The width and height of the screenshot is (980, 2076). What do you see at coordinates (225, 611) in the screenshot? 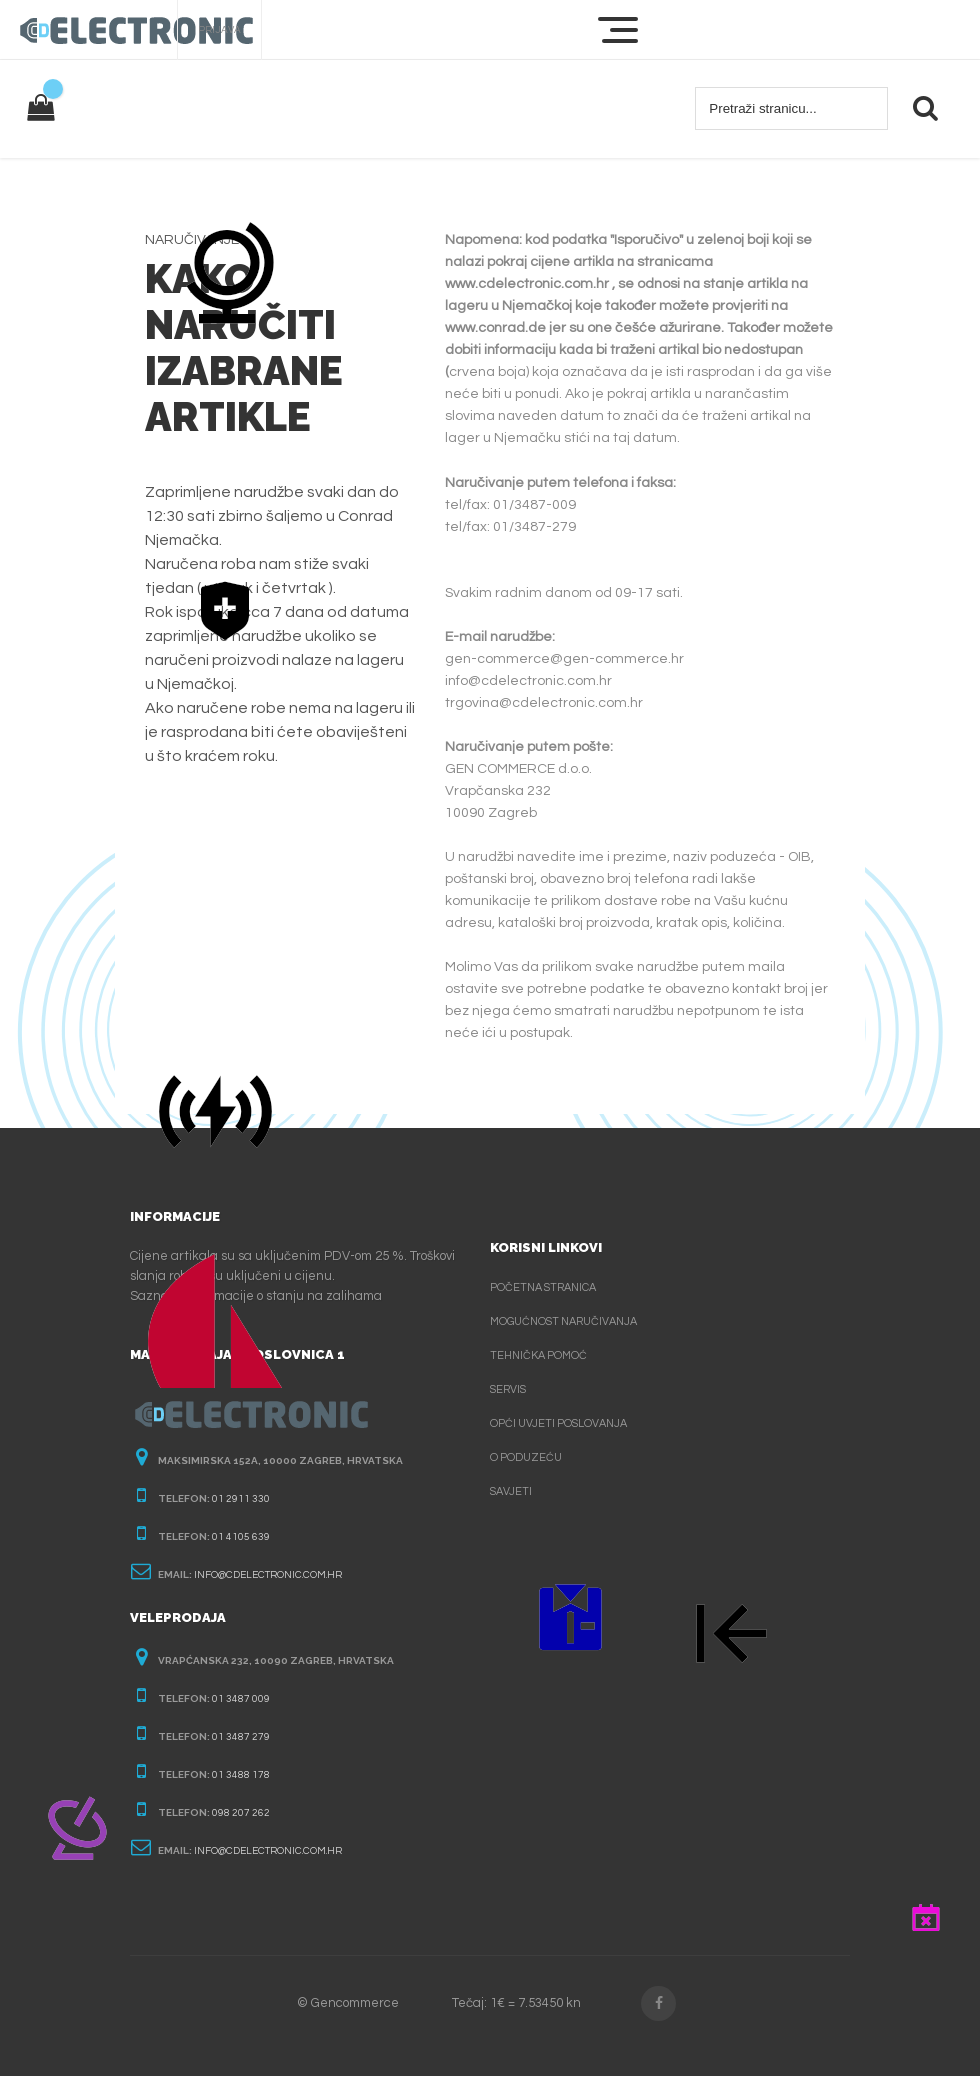
I see `indicates health or medical protection status` at bounding box center [225, 611].